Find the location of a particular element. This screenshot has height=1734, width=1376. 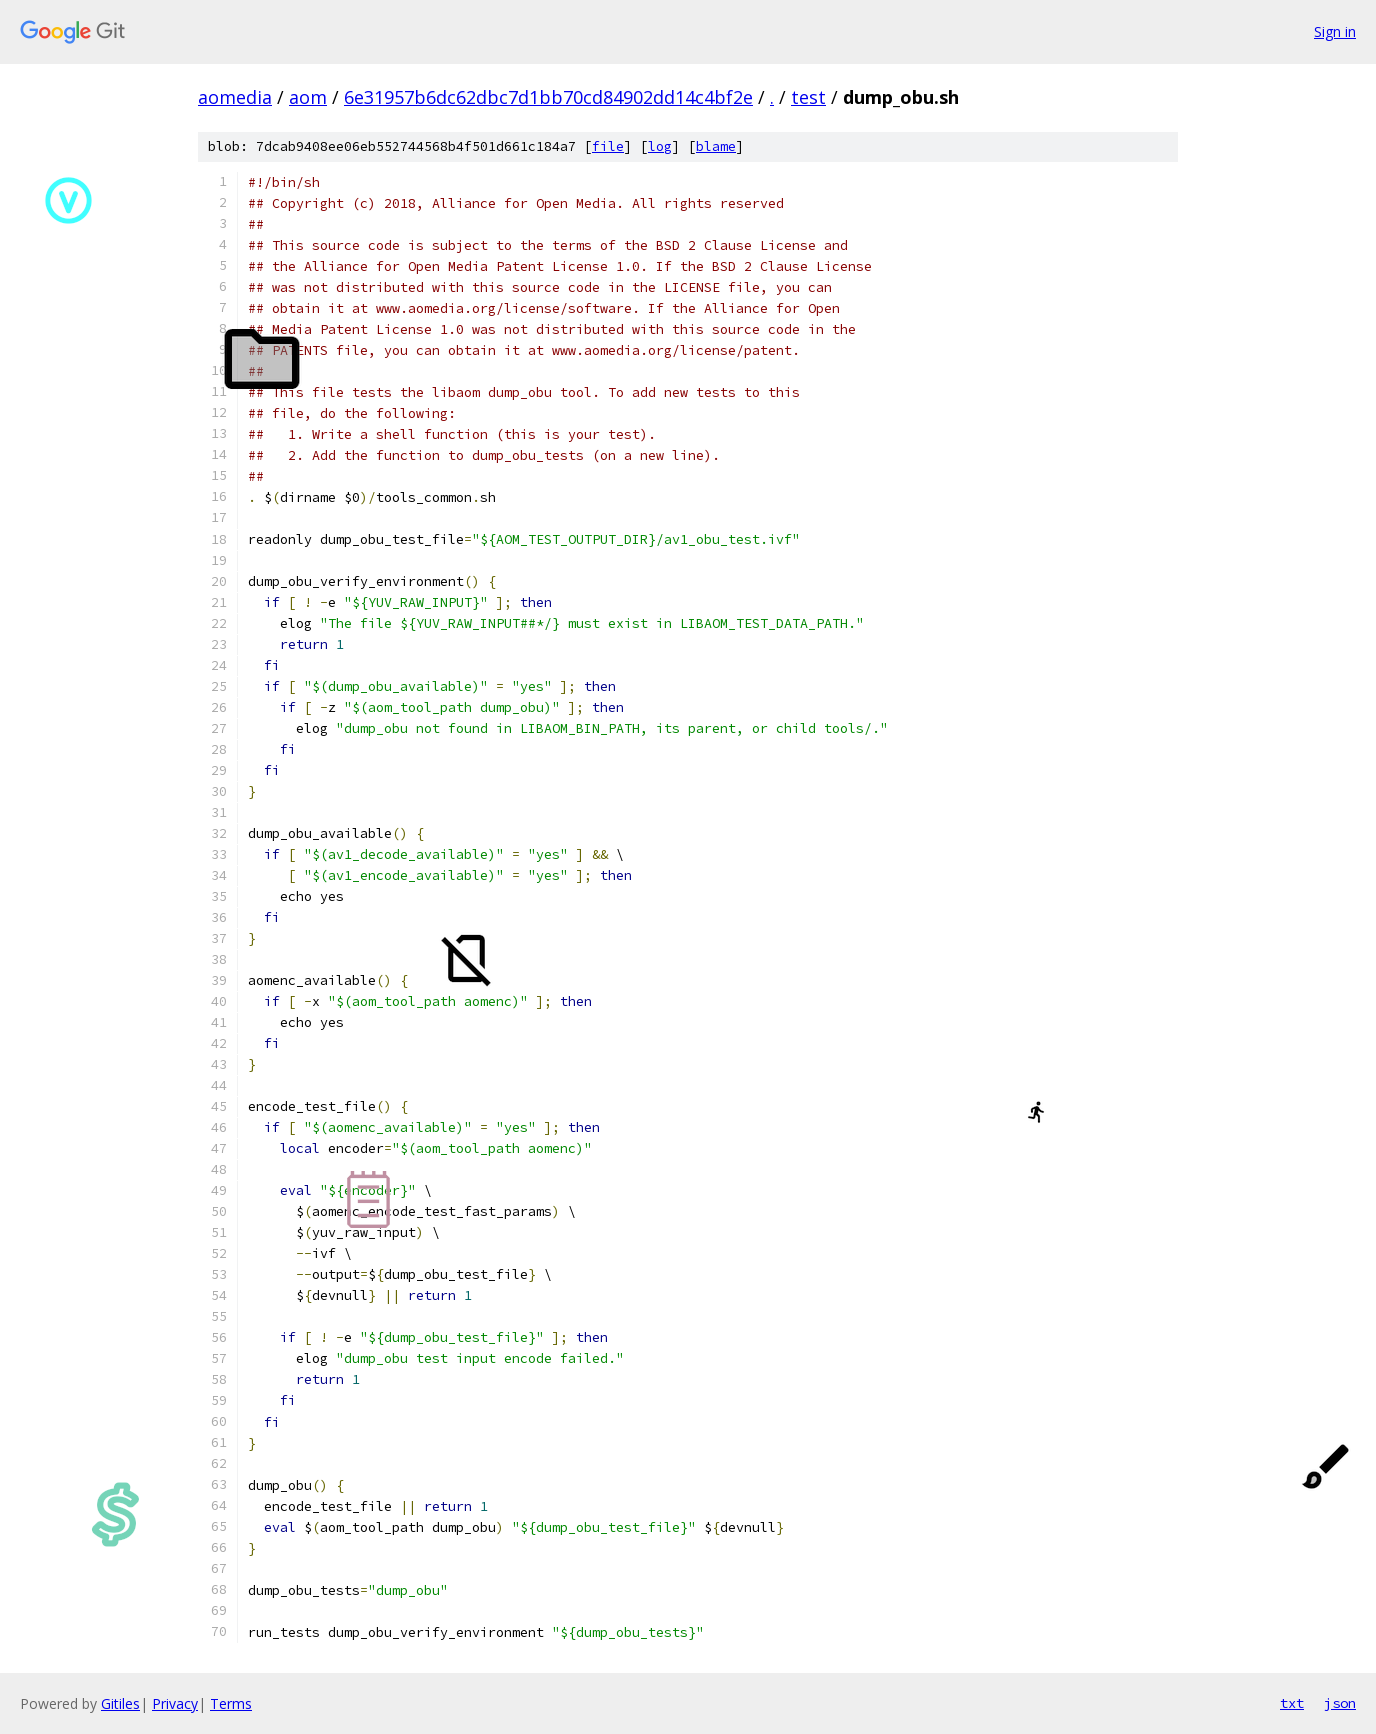

access drawing or painting tools is located at coordinates (1326, 1466).